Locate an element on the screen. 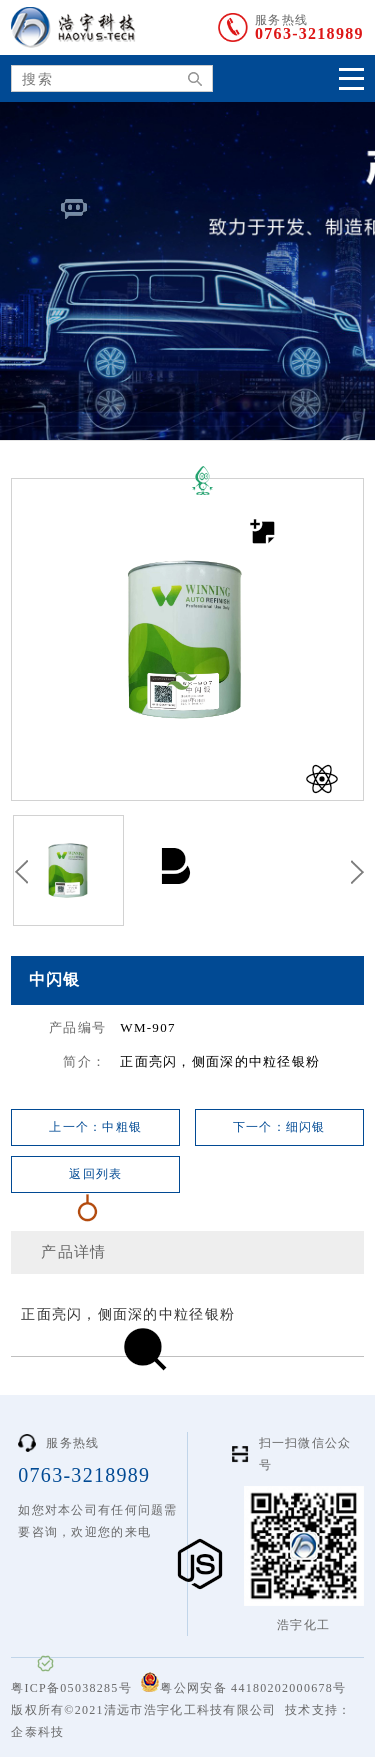  indicates a verified account or profile is located at coordinates (45, 1663).